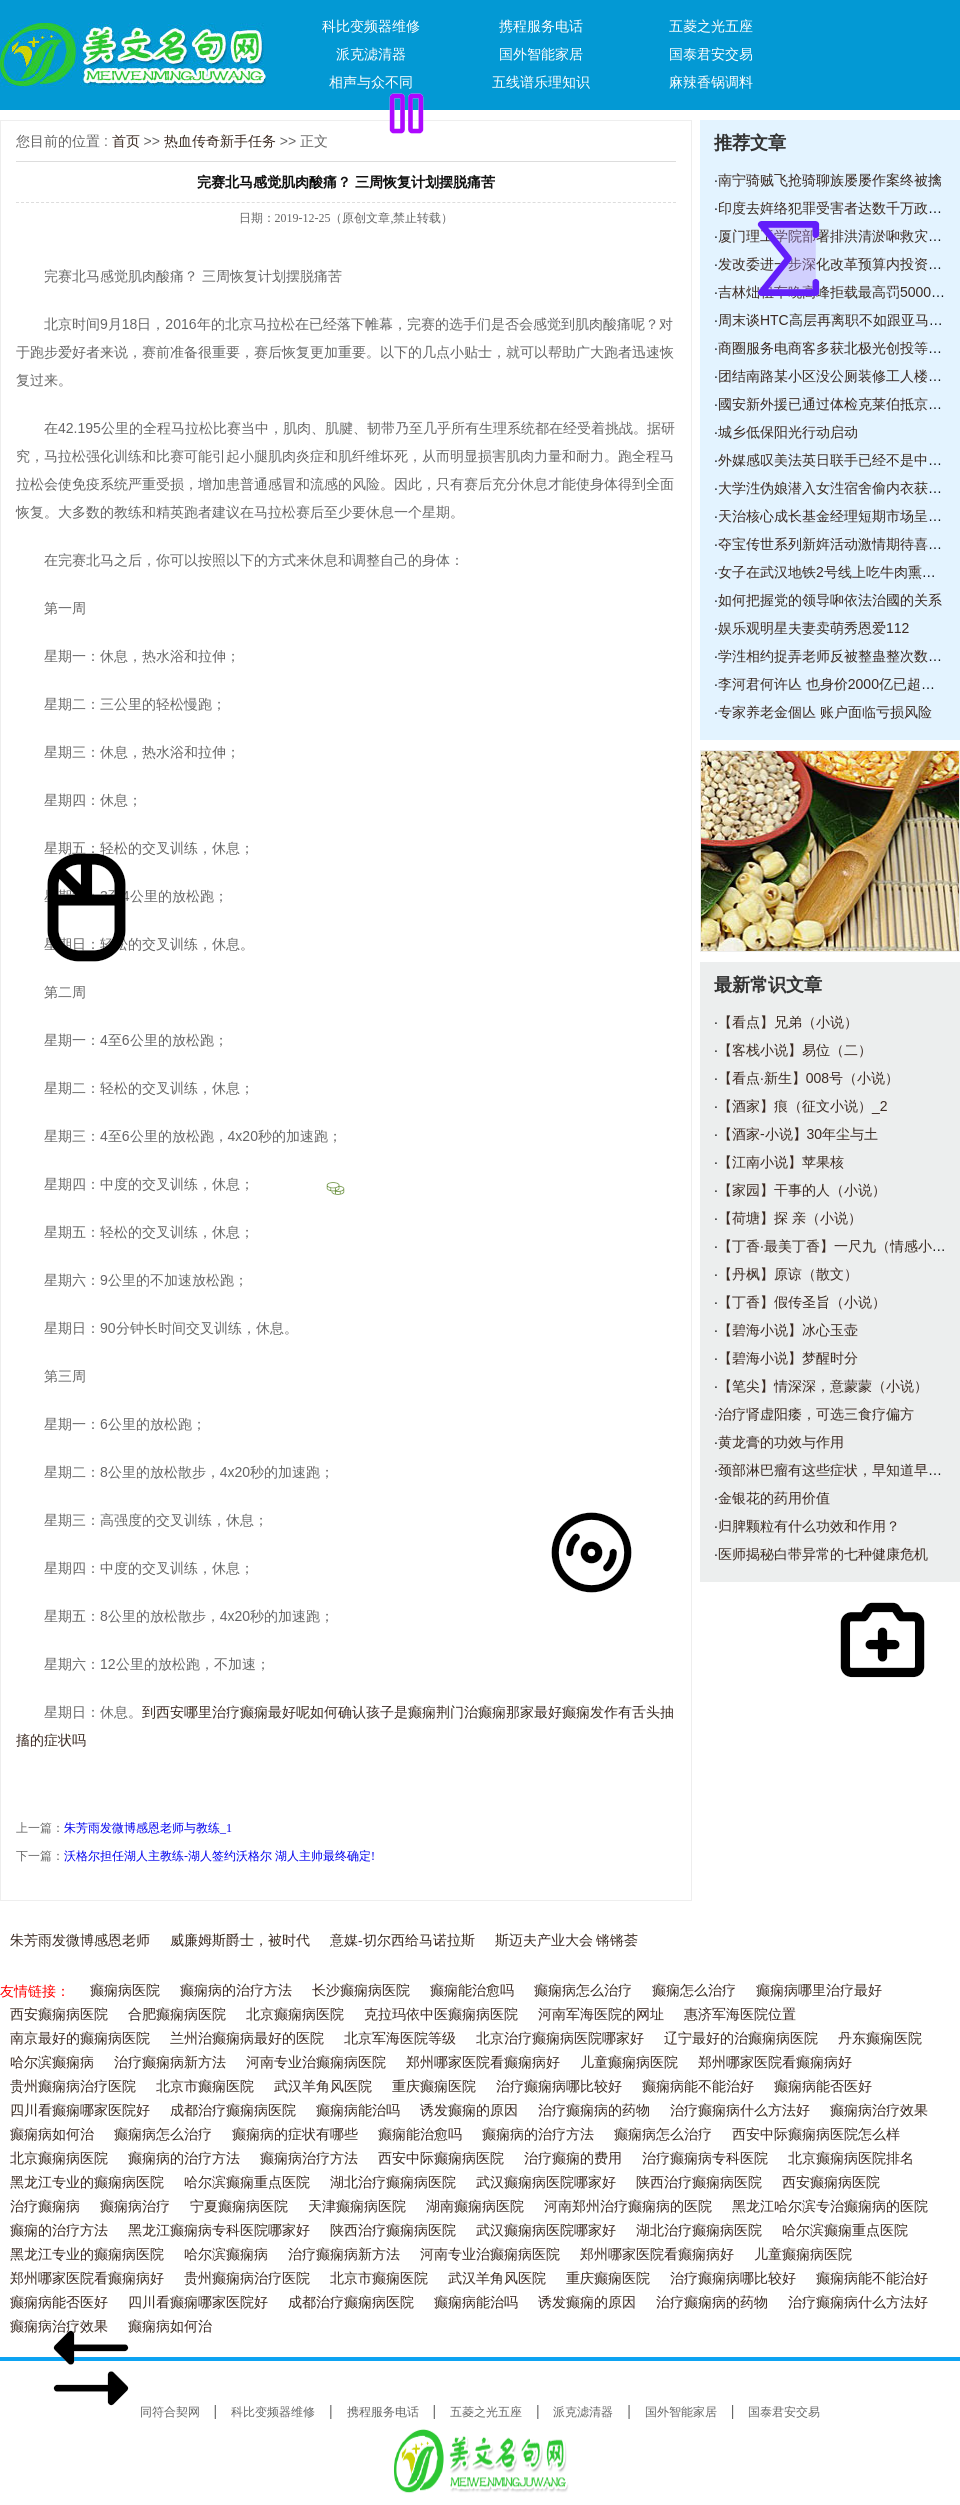 The image size is (960, 2505). Describe the element at coordinates (788, 258) in the screenshot. I see `calculate sum or total` at that location.